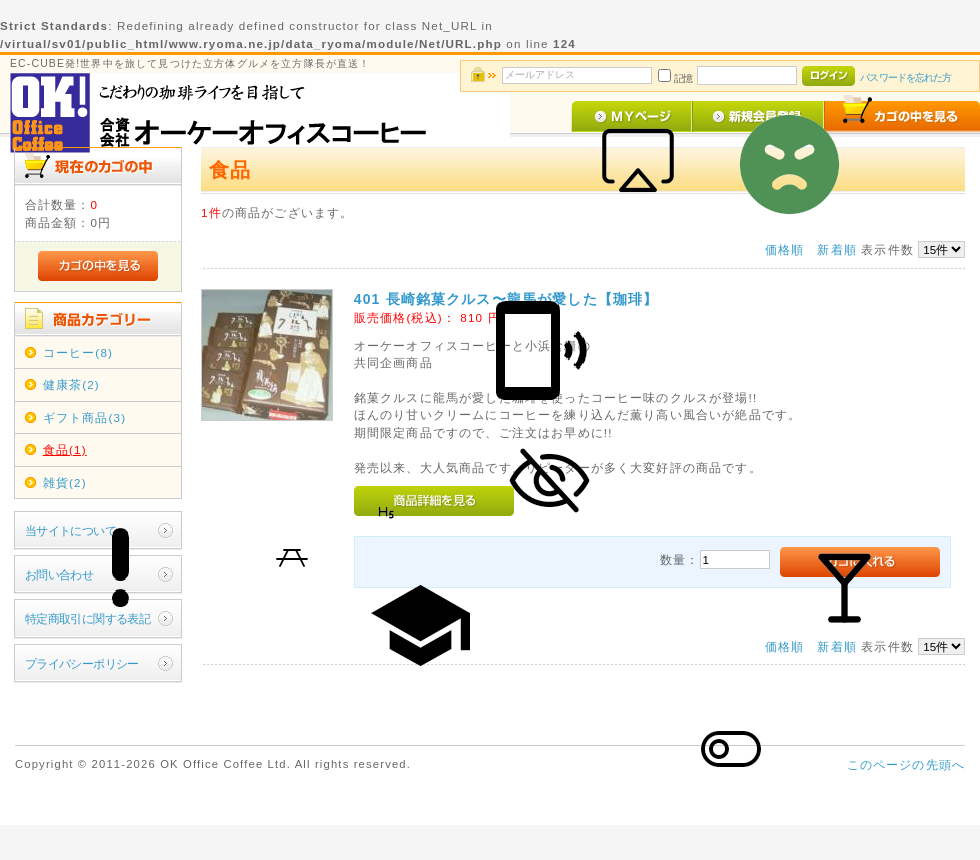 The width and height of the screenshot is (980, 860). What do you see at coordinates (731, 749) in the screenshot?
I see `toggle switch in off position` at bounding box center [731, 749].